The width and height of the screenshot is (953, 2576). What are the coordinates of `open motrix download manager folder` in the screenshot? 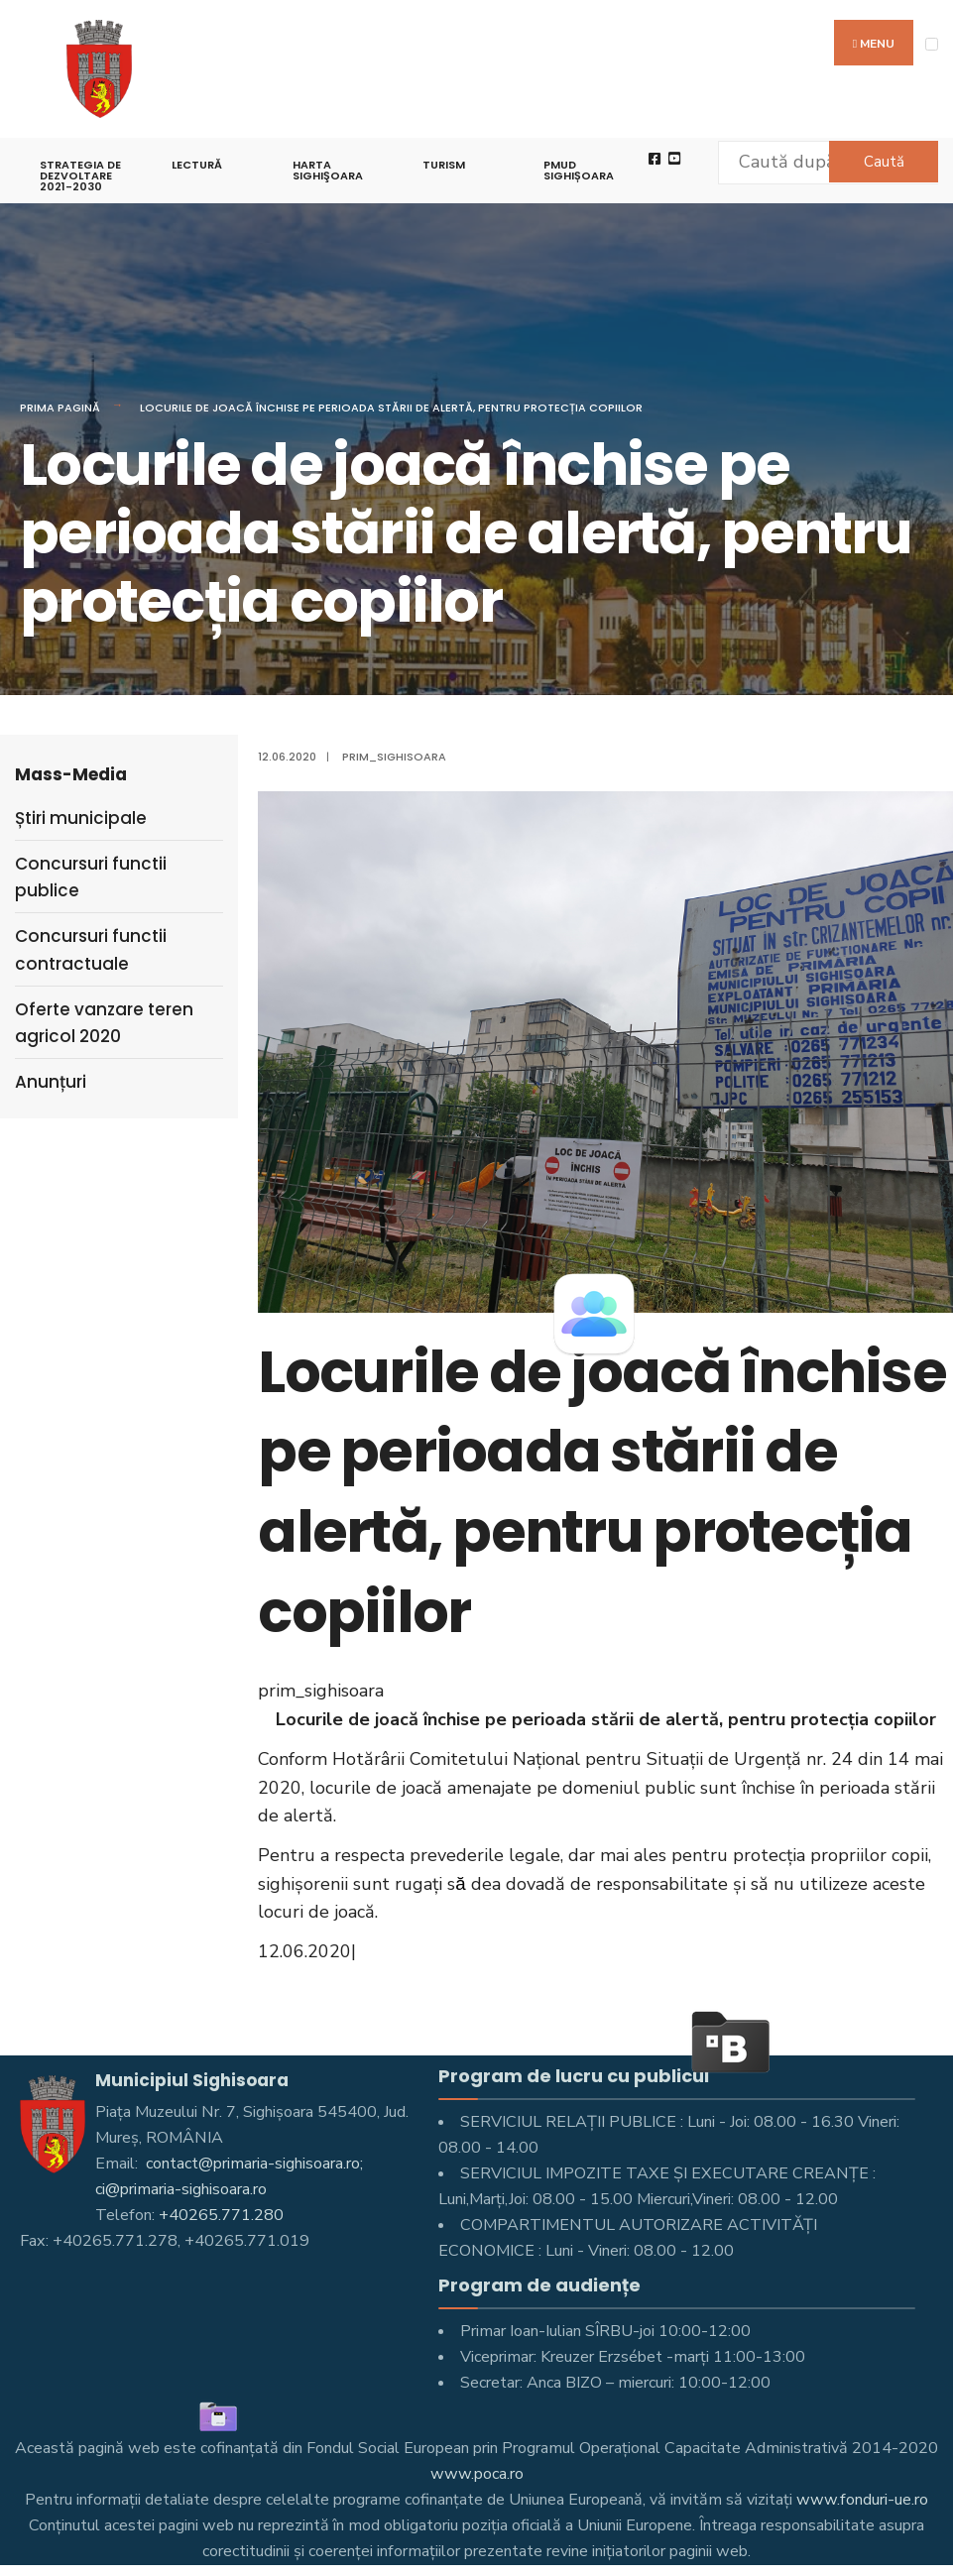 It's located at (218, 2418).